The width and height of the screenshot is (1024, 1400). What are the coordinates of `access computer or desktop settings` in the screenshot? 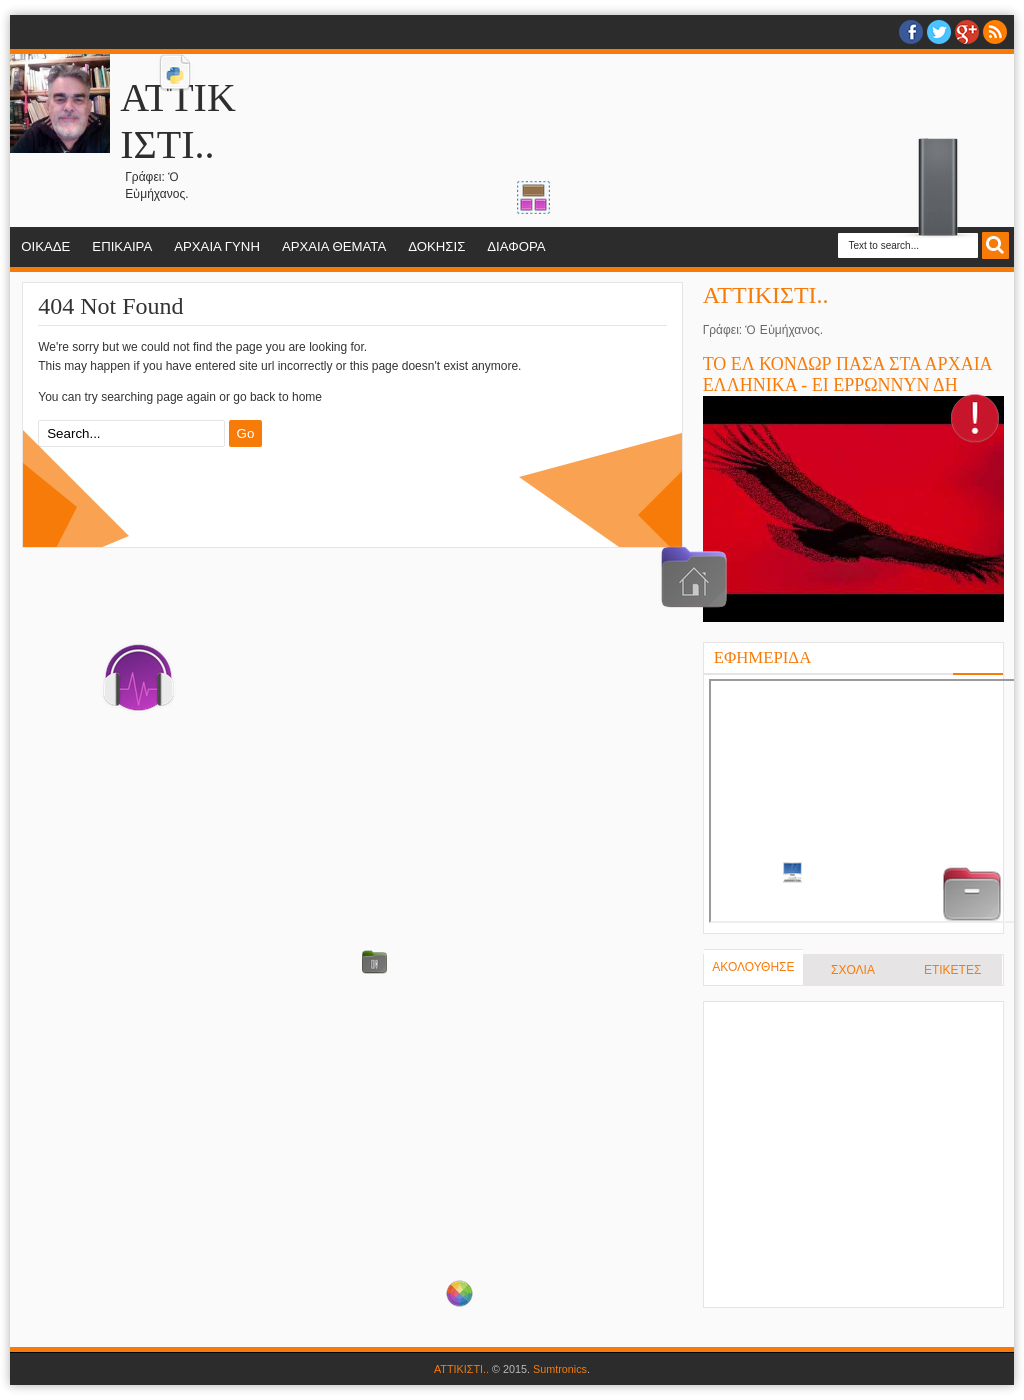 It's located at (792, 872).